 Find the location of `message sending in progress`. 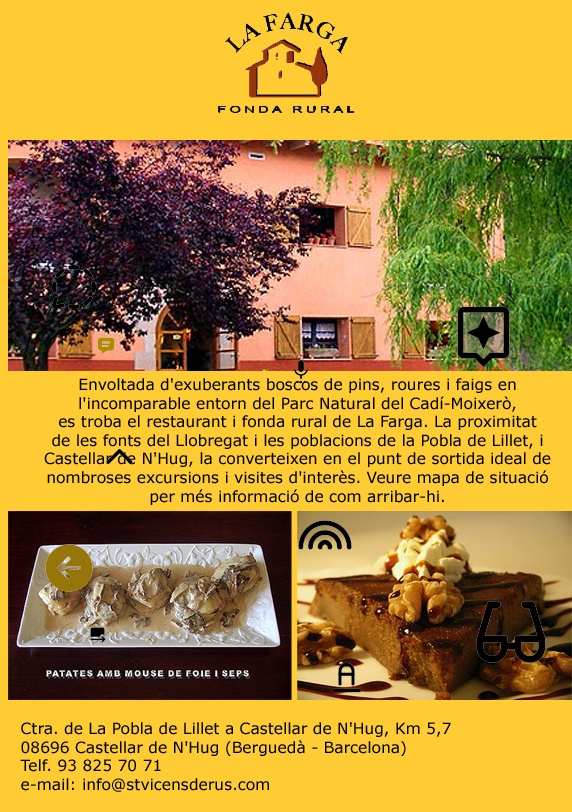

message sending in progress is located at coordinates (74, 287).